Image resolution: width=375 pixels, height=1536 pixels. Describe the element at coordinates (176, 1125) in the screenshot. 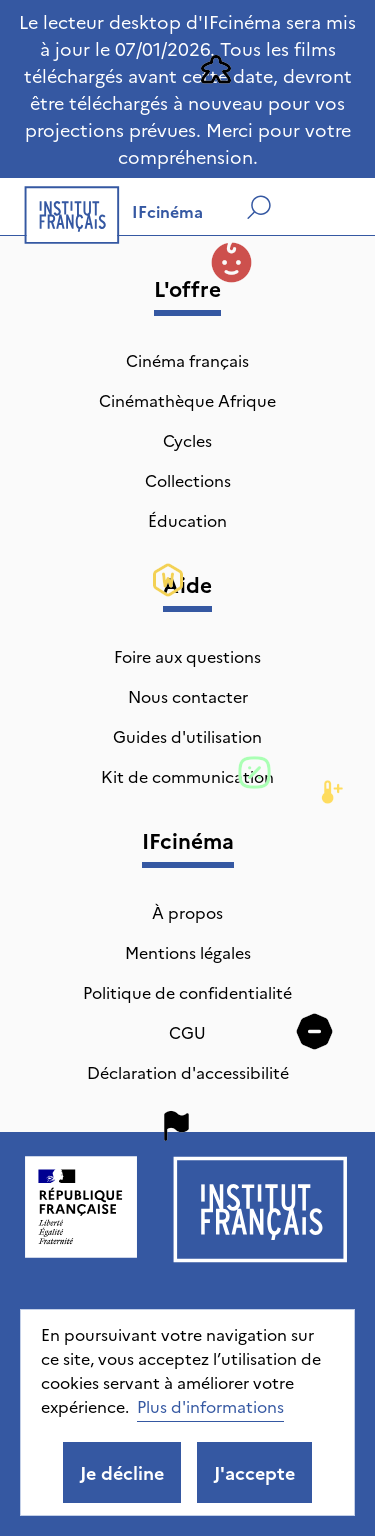

I see `flag or mark an item for follow-up` at that location.